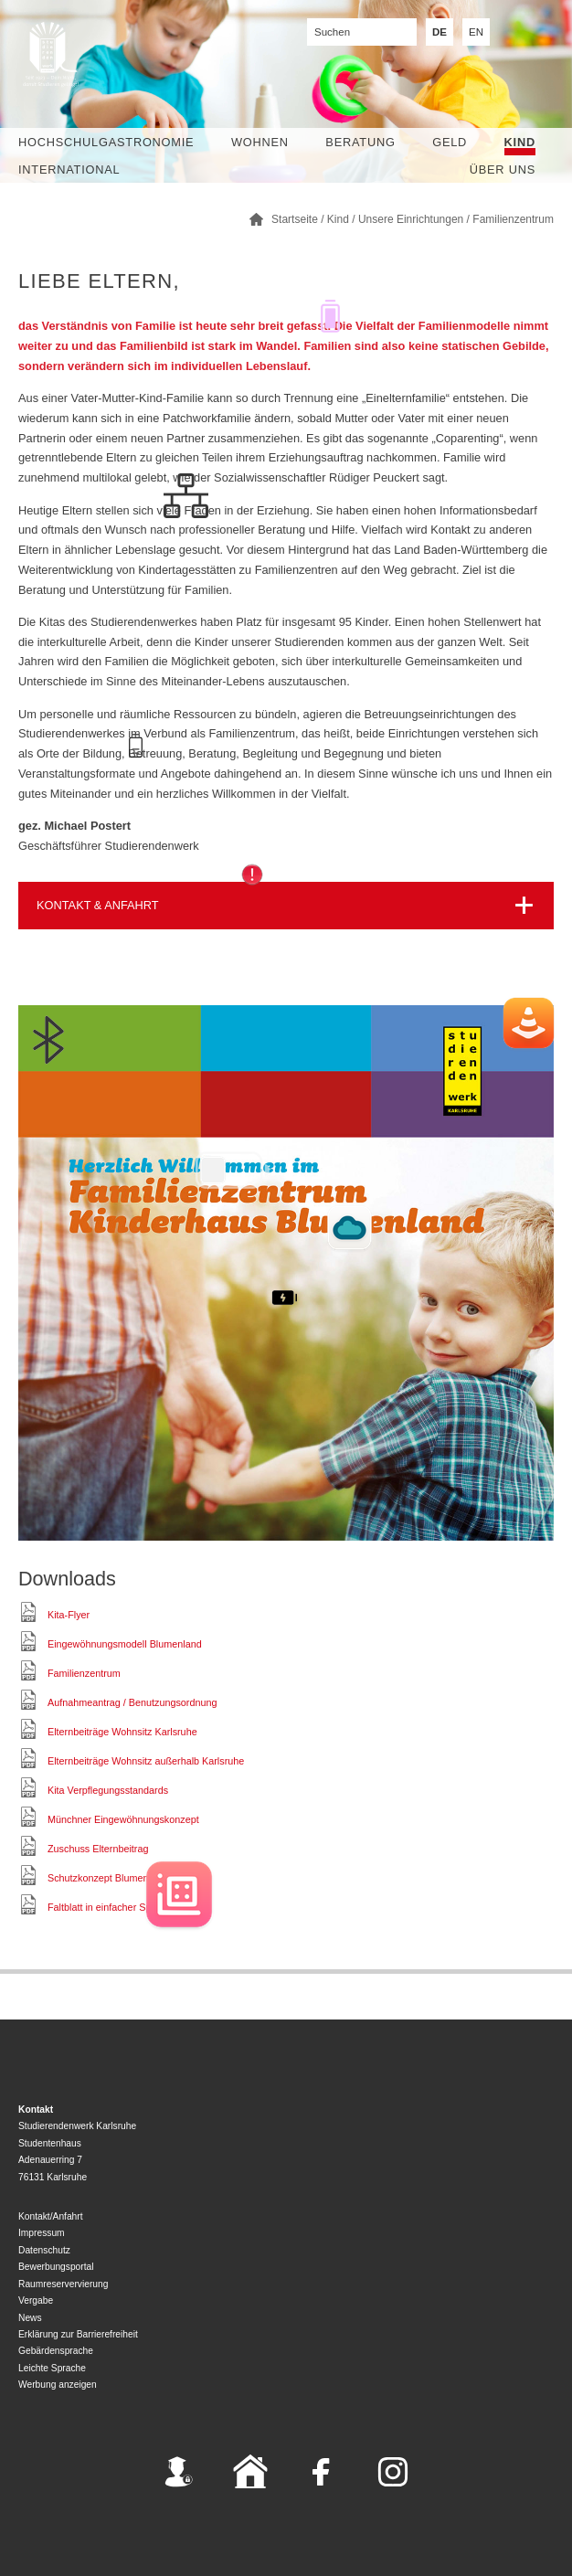  Describe the element at coordinates (135, 746) in the screenshot. I see `indicates medium battery level` at that location.